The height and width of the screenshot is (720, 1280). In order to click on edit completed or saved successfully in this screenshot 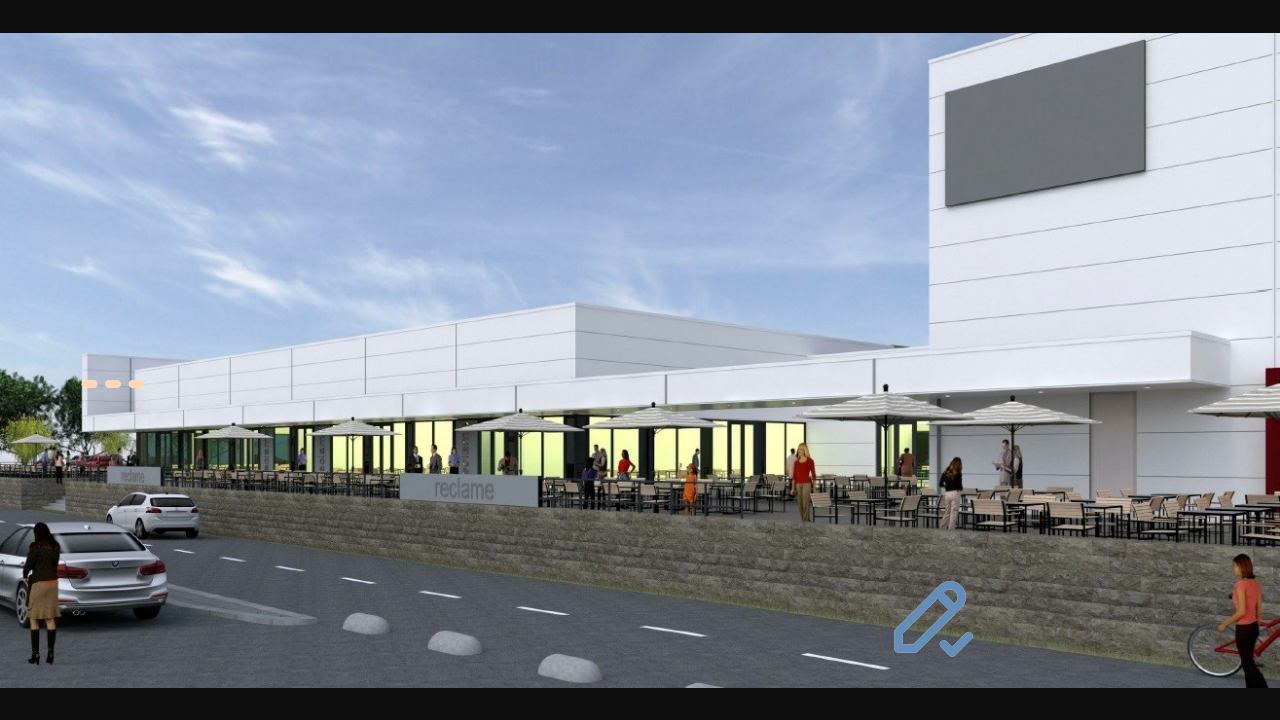, I will do `click(931, 615)`.